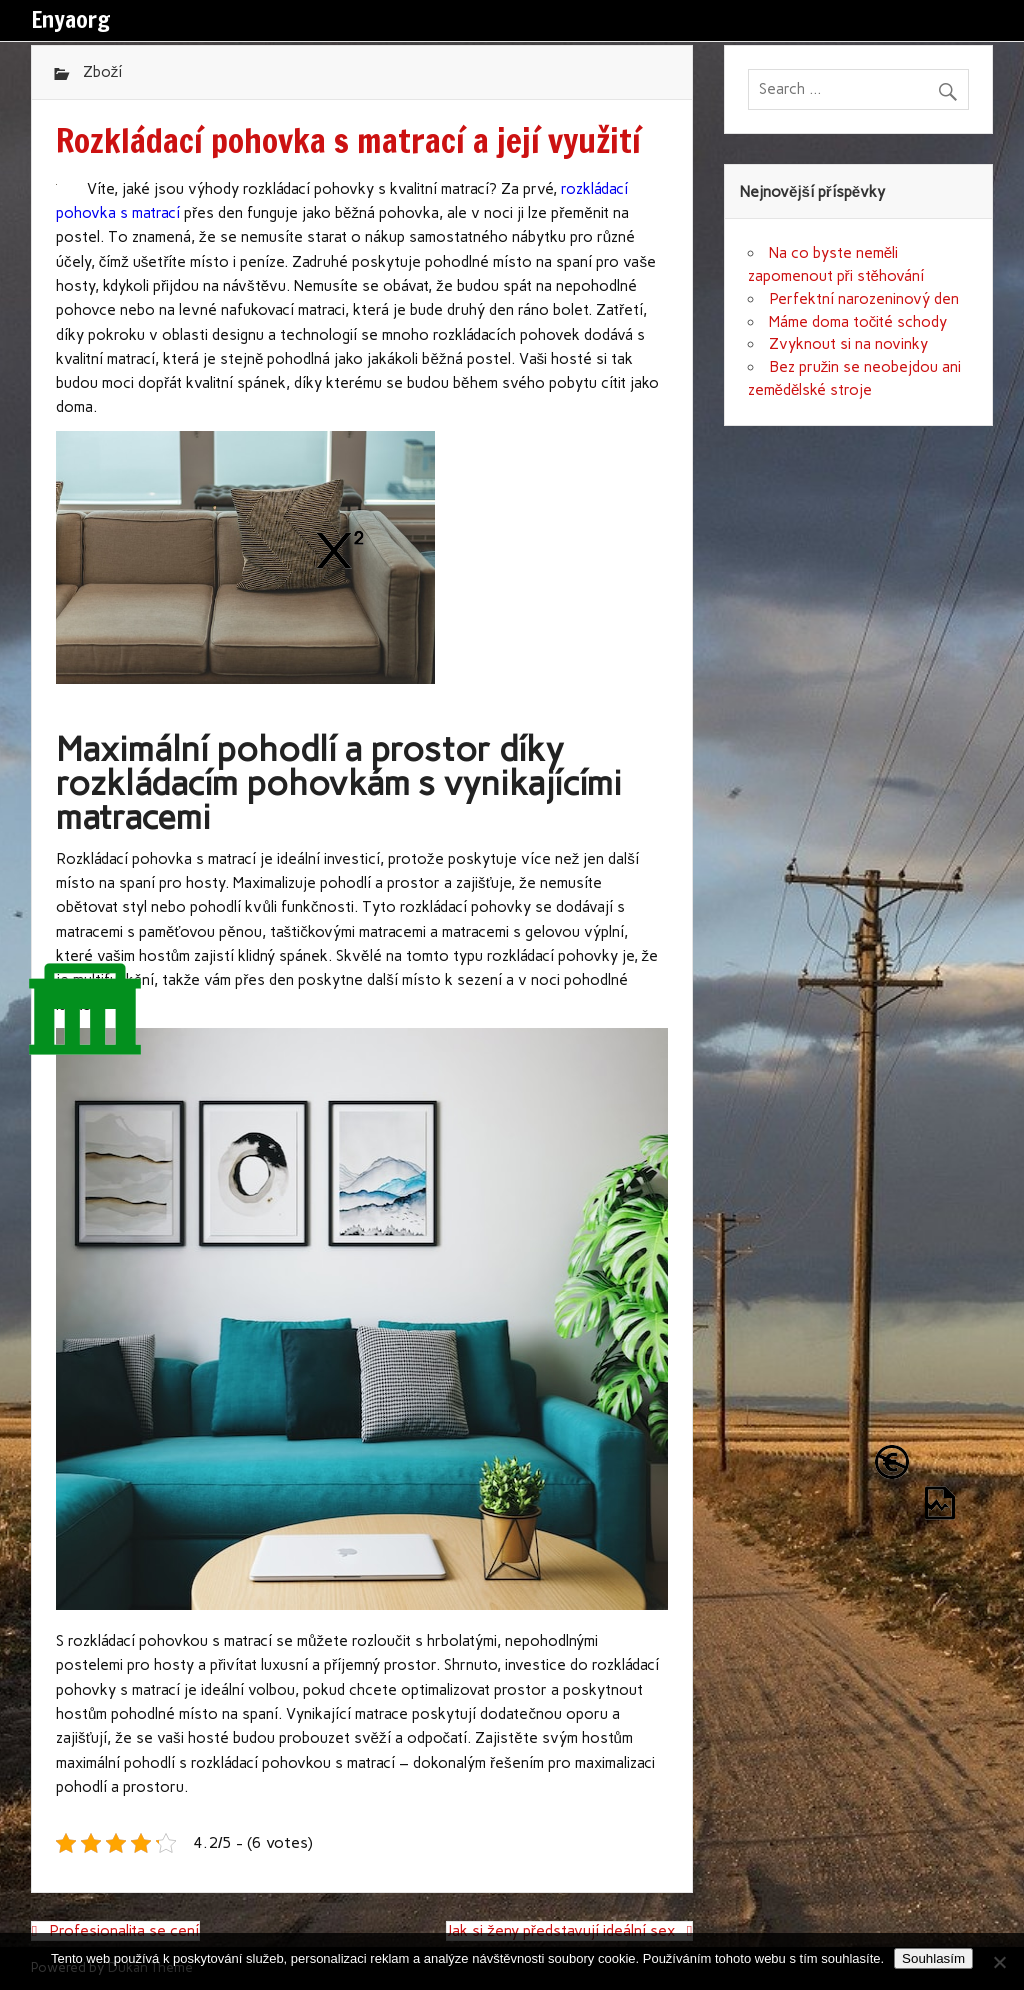 This screenshot has width=1024, height=1990. I want to click on indicates a corrupted or damaged file, so click(940, 1503).